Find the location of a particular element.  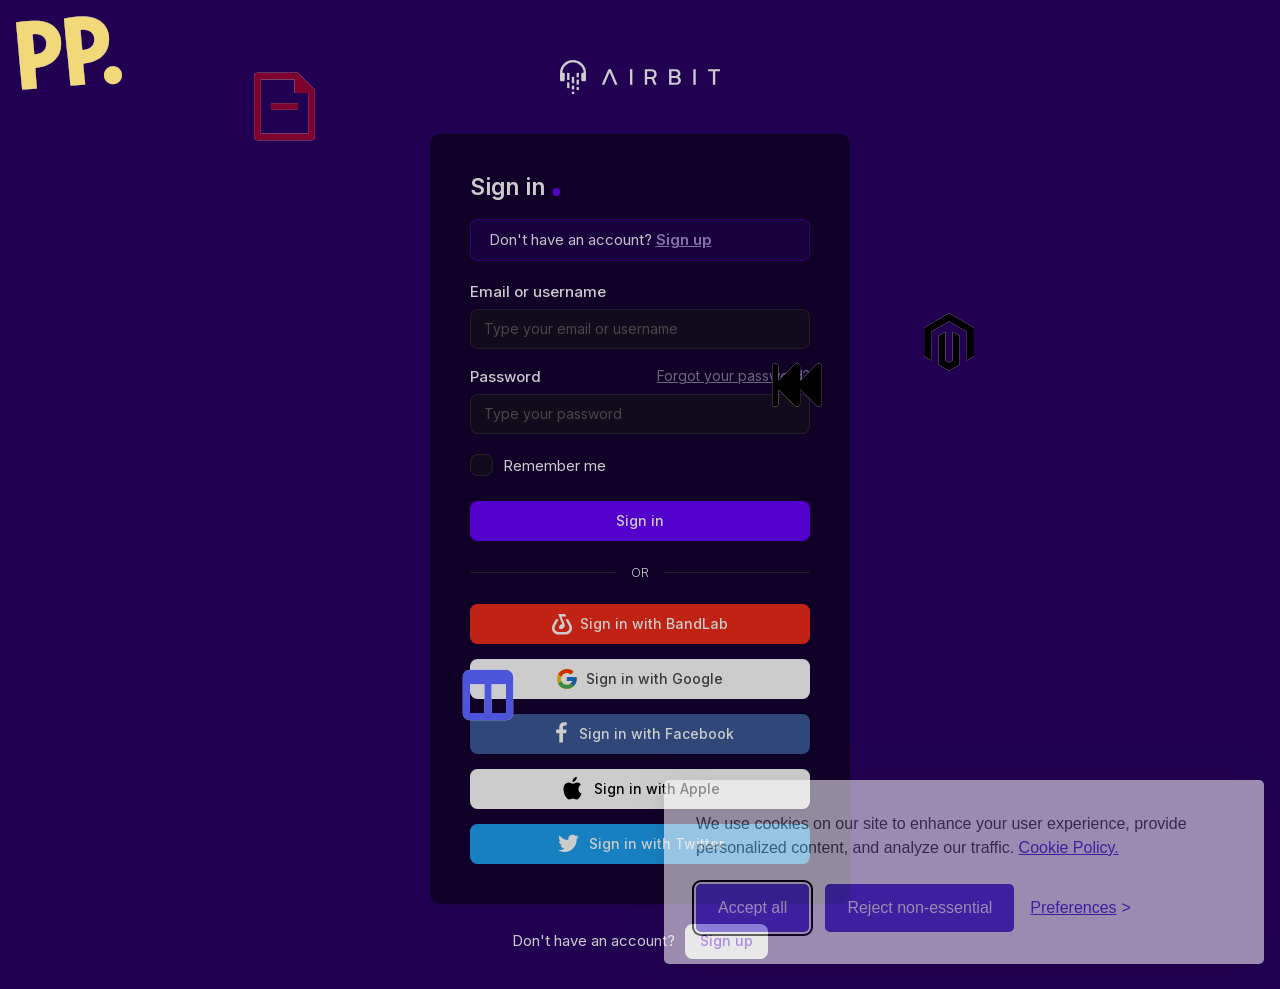

skip to previous track is located at coordinates (797, 385).